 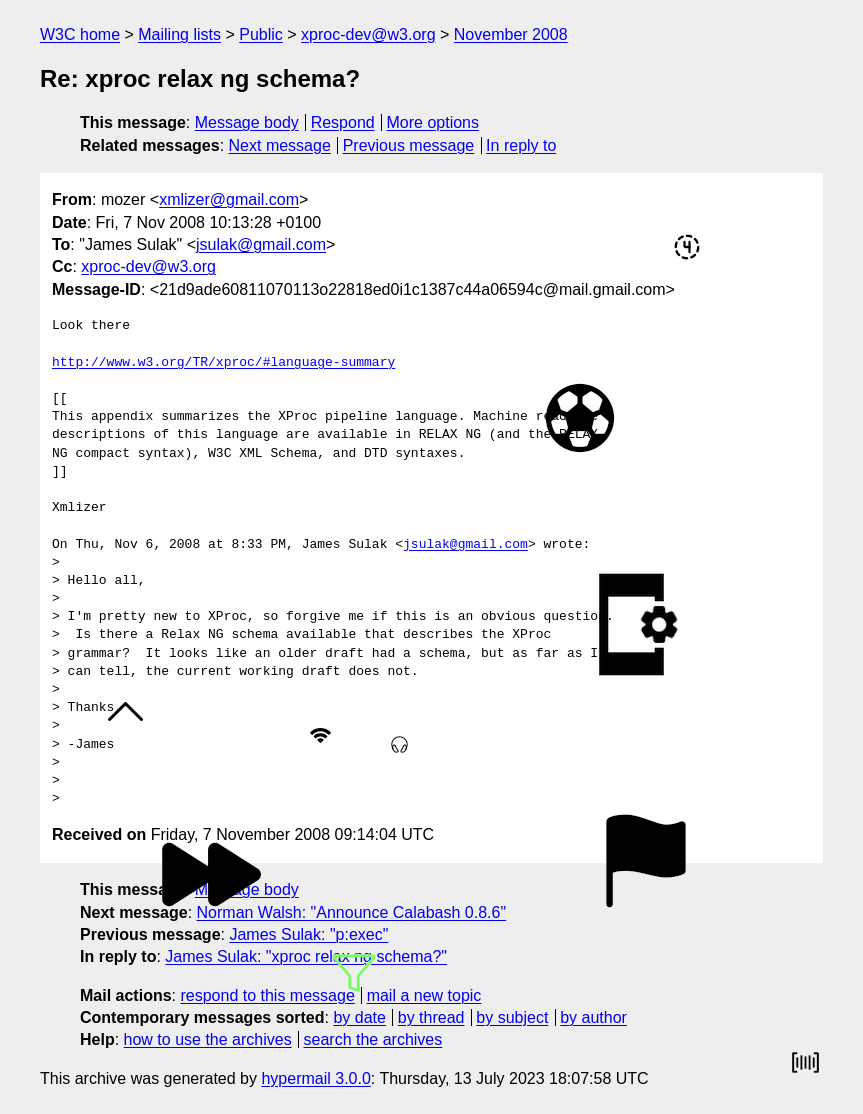 I want to click on indicates active wifi connection, so click(x=320, y=735).